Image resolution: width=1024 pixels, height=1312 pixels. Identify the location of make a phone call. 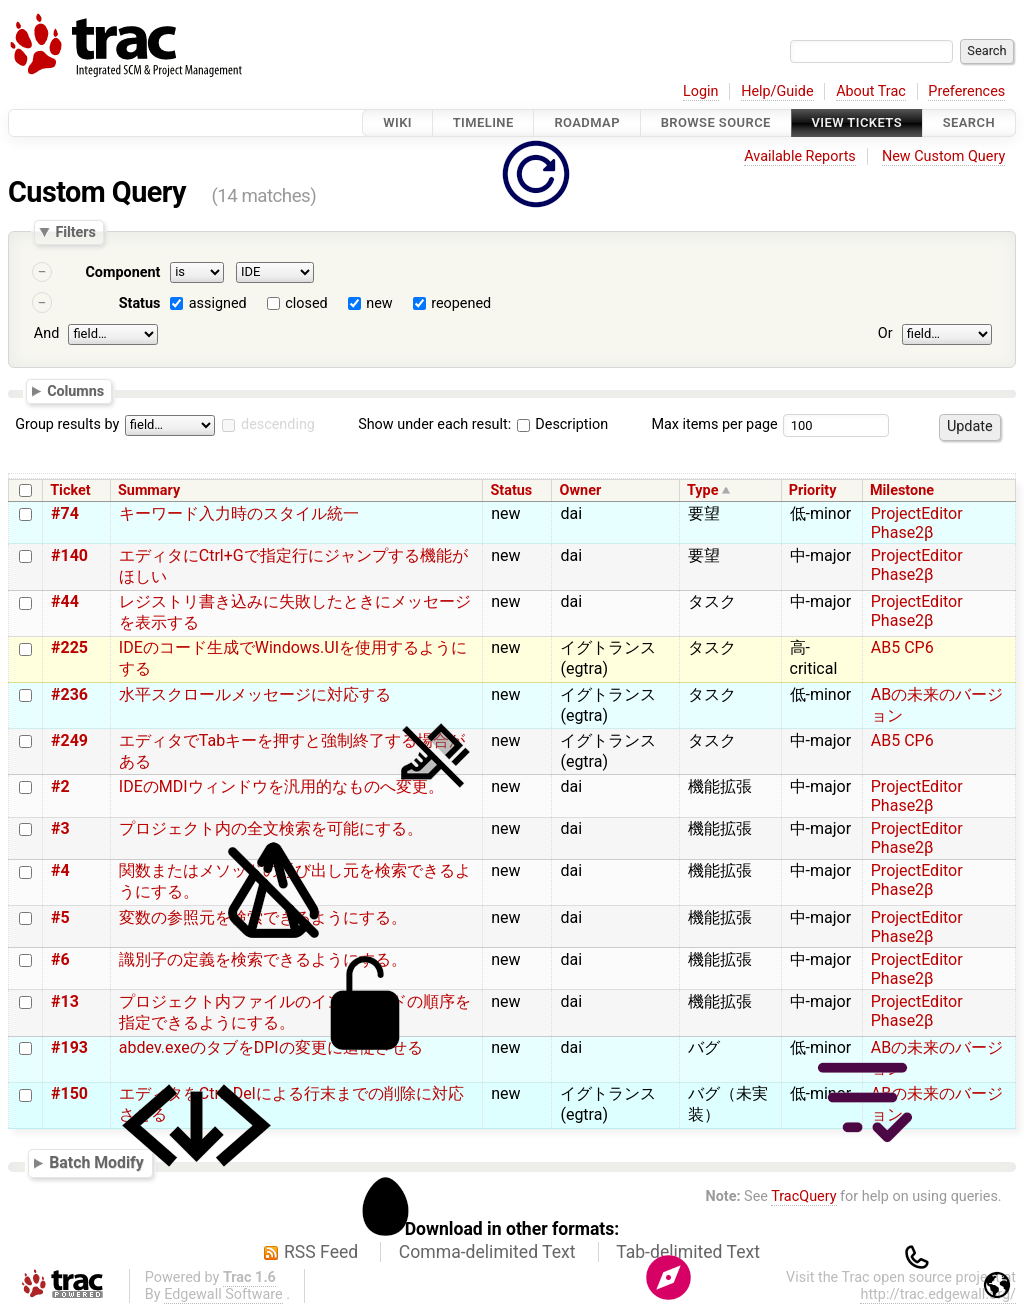
(916, 1257).